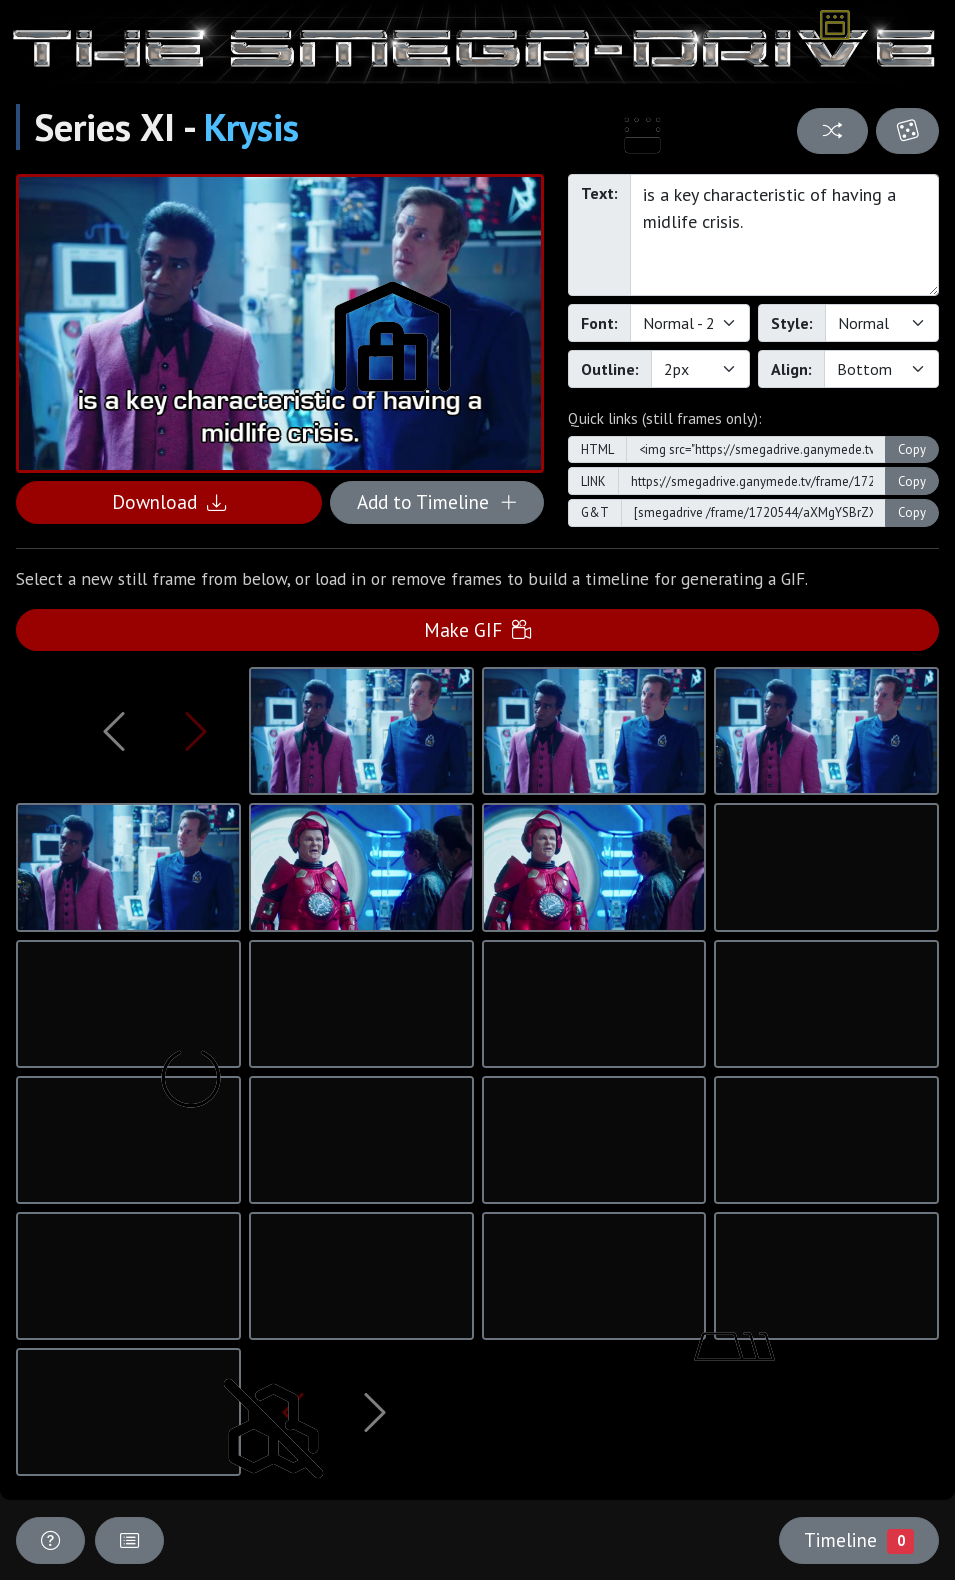 This screenshot has height=1580, width=955. Describe the element at coordinates (734, 1346) in the screenshot. I see `switch between open browser tabs` at that location.